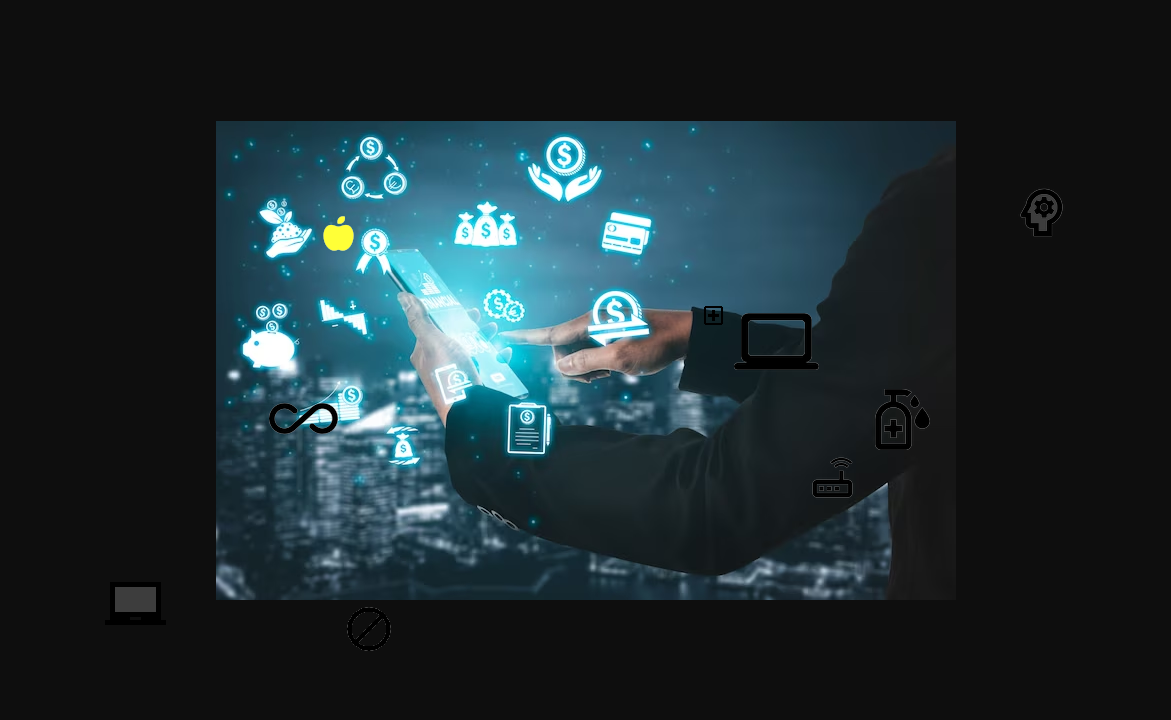 This screenshot has height=720, width=1171. What do you see at coordinates (369, 629) in the screenshot?
I see `block or ban a user` at bounding box center [369, 629].